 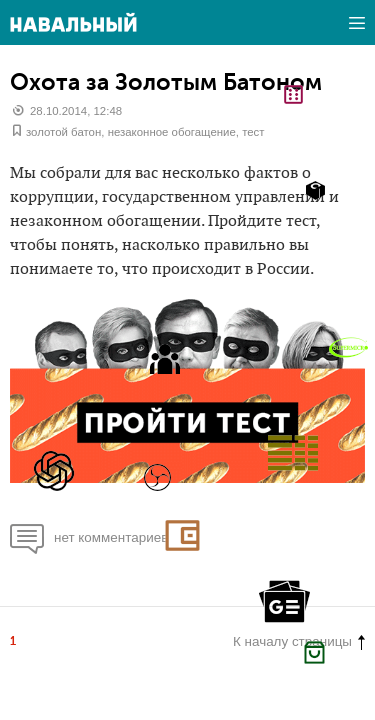 I want to click on visit server fault community, so click(x=293, y=453).